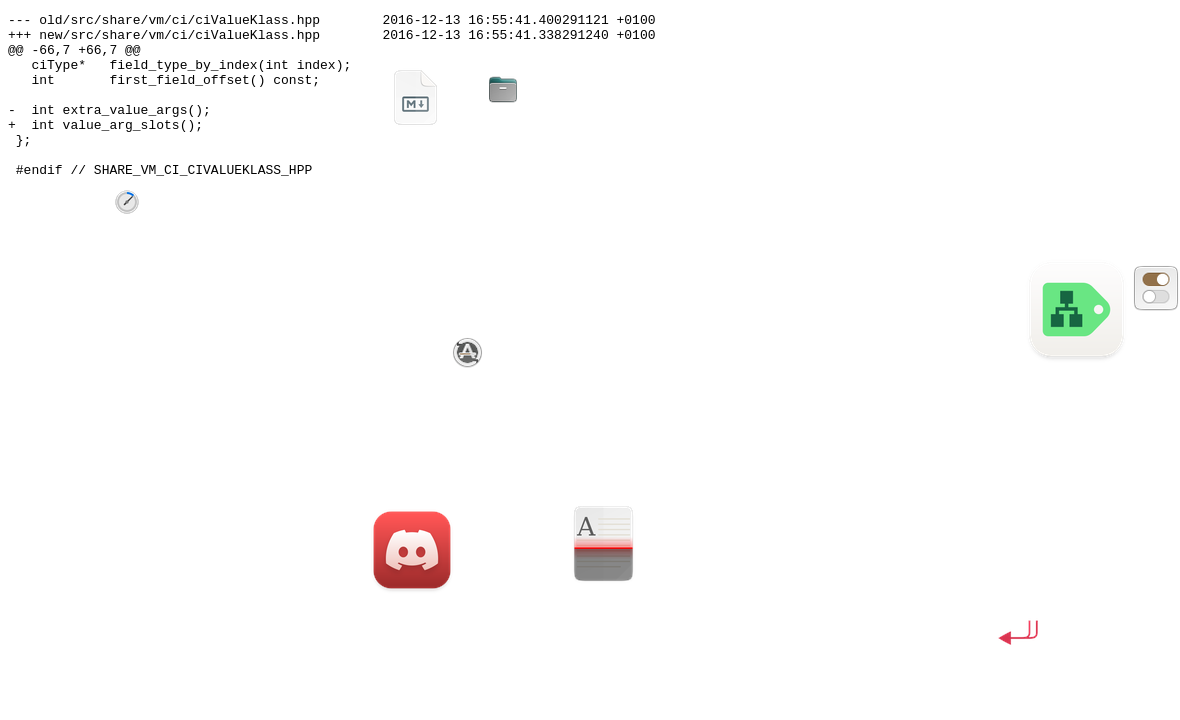  What do you see at coordinates (467, 352) in the screenshot?
I see `check for available software updates` at bounding box center [467, 352].